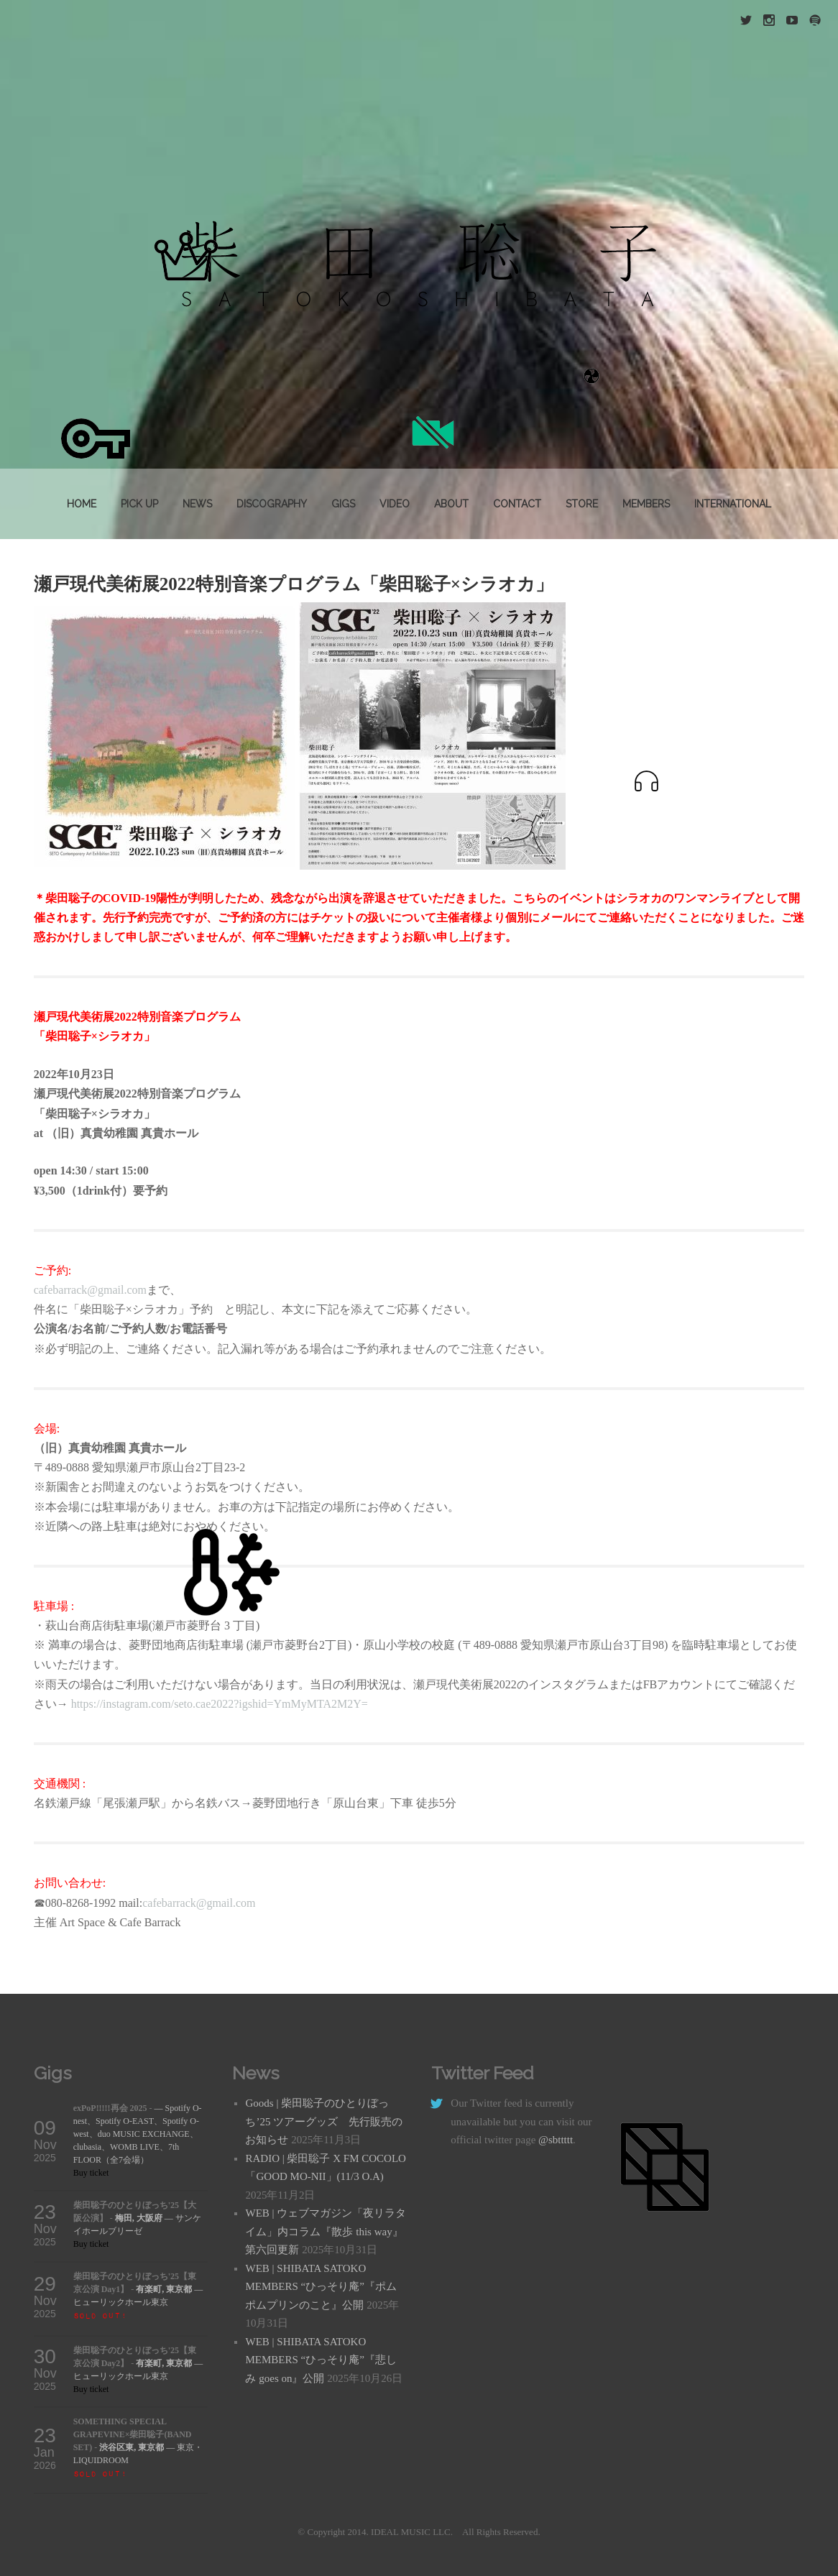 Image resolution: width=838 pixels, height=2576 pixels. What do you see at coordinates (231, 1572) in the screenshot?
I see `indicates cold or freezing temperature` at bounding box center [231, 1572].